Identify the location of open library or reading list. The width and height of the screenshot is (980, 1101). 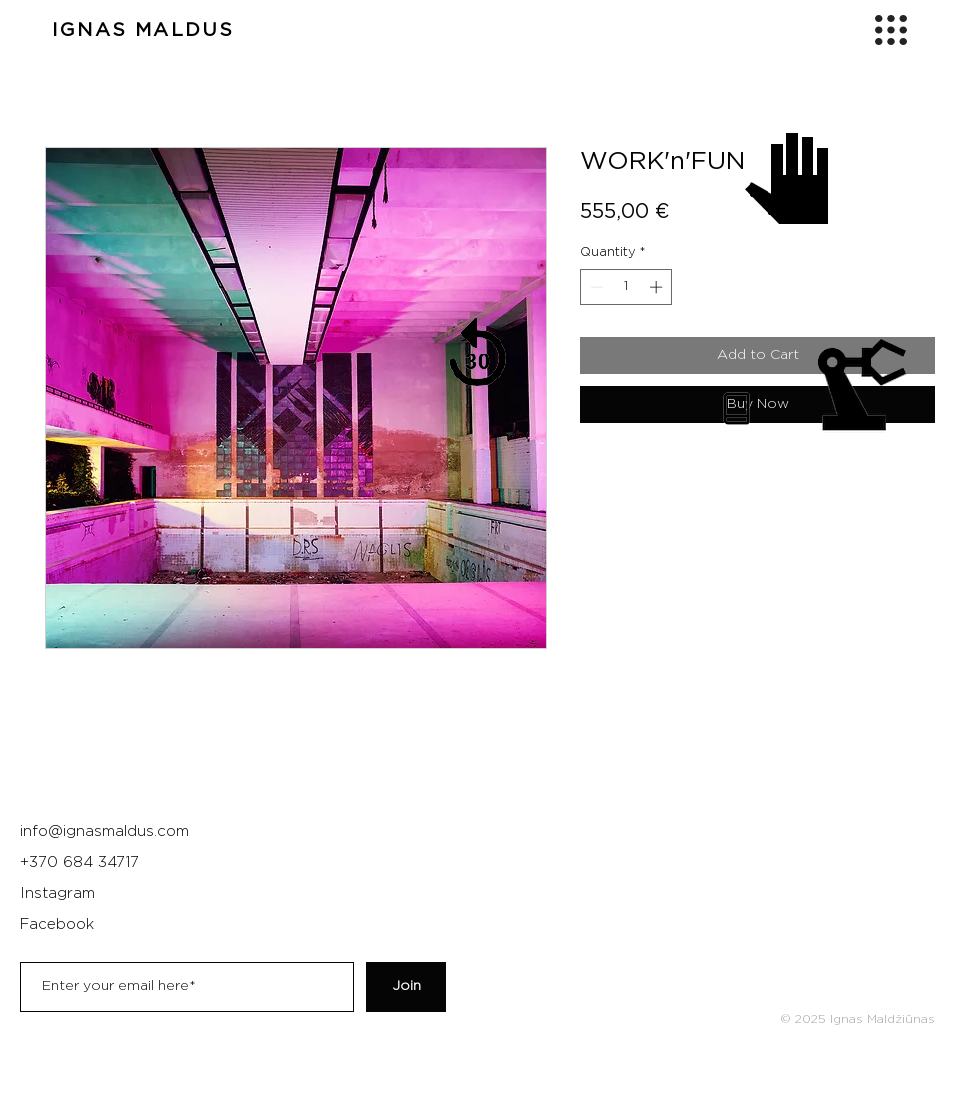
(736, 408).